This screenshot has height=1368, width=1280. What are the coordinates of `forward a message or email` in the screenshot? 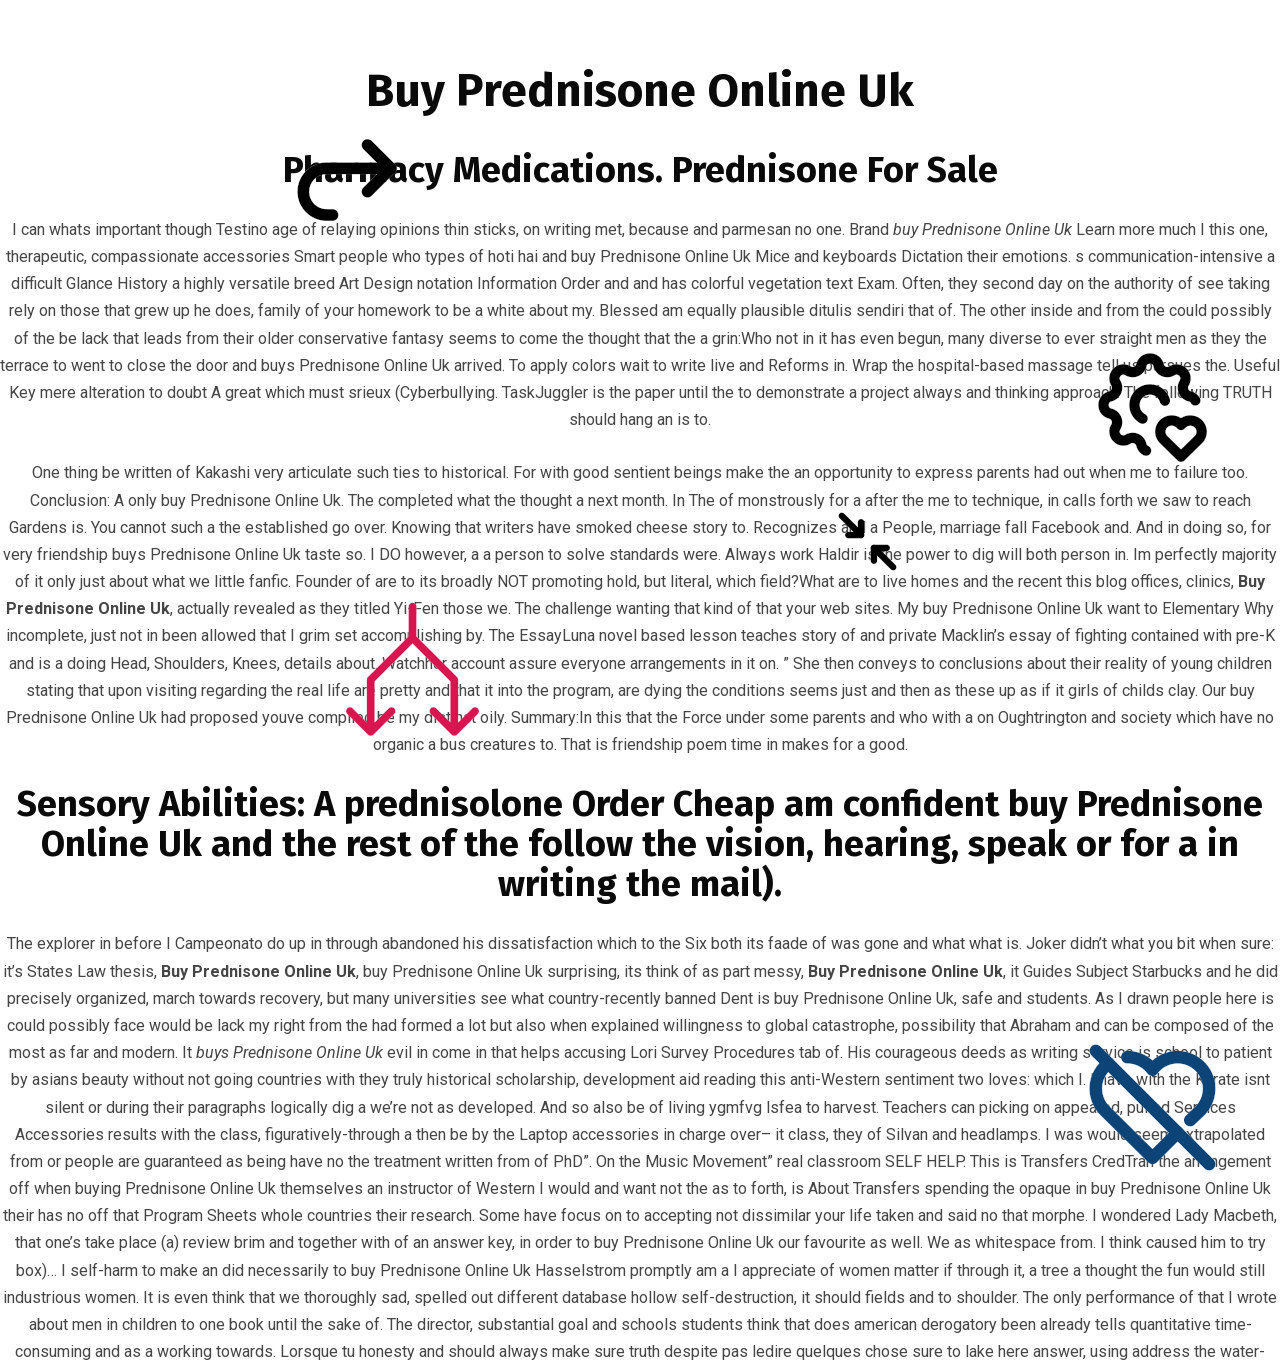 It's located at (350, 180).